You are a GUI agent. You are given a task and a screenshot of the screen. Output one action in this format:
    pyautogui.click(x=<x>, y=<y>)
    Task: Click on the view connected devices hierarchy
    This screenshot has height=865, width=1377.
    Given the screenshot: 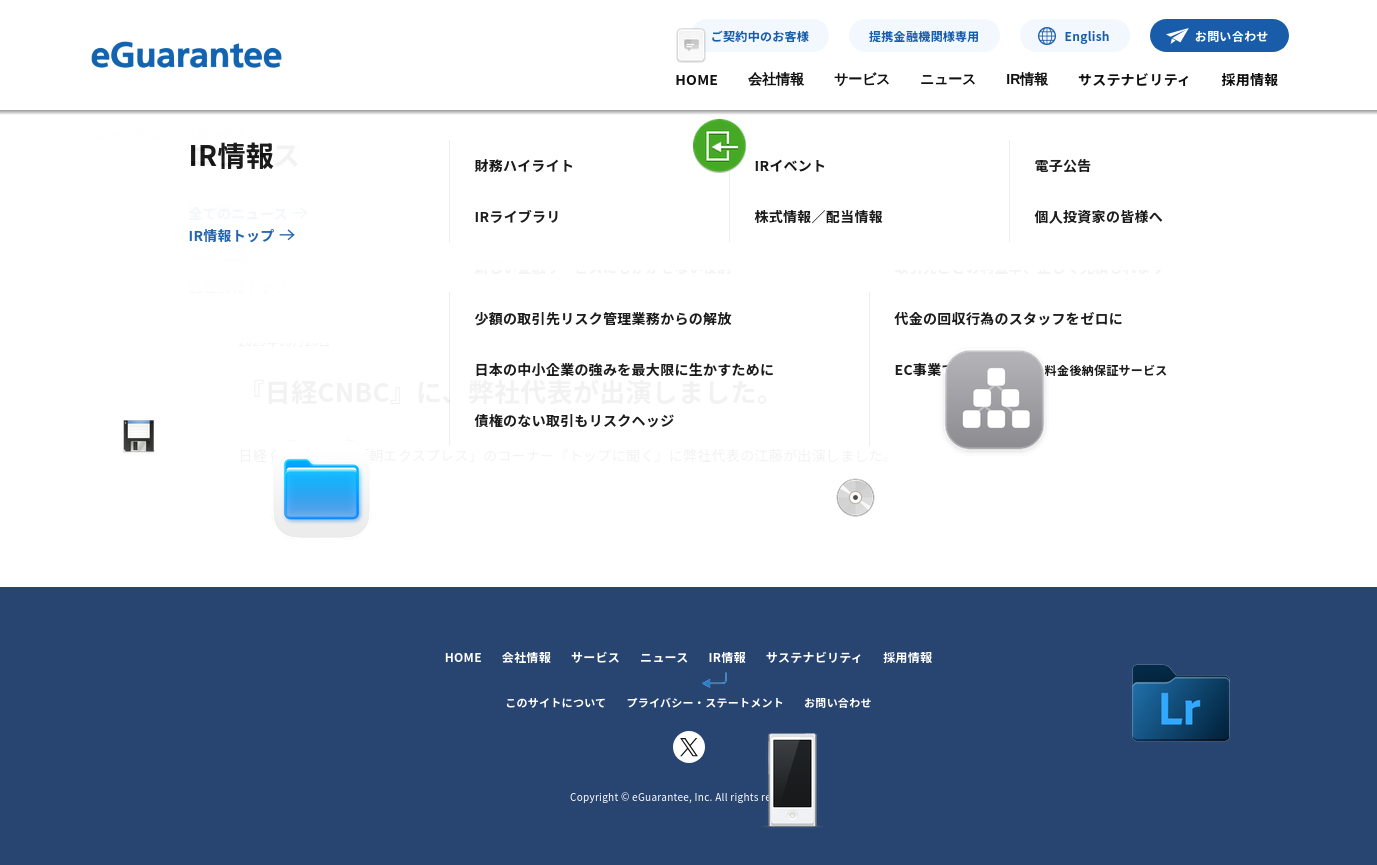 What is the action you would take?
    pyautogui.click(x=994, y=401)
    